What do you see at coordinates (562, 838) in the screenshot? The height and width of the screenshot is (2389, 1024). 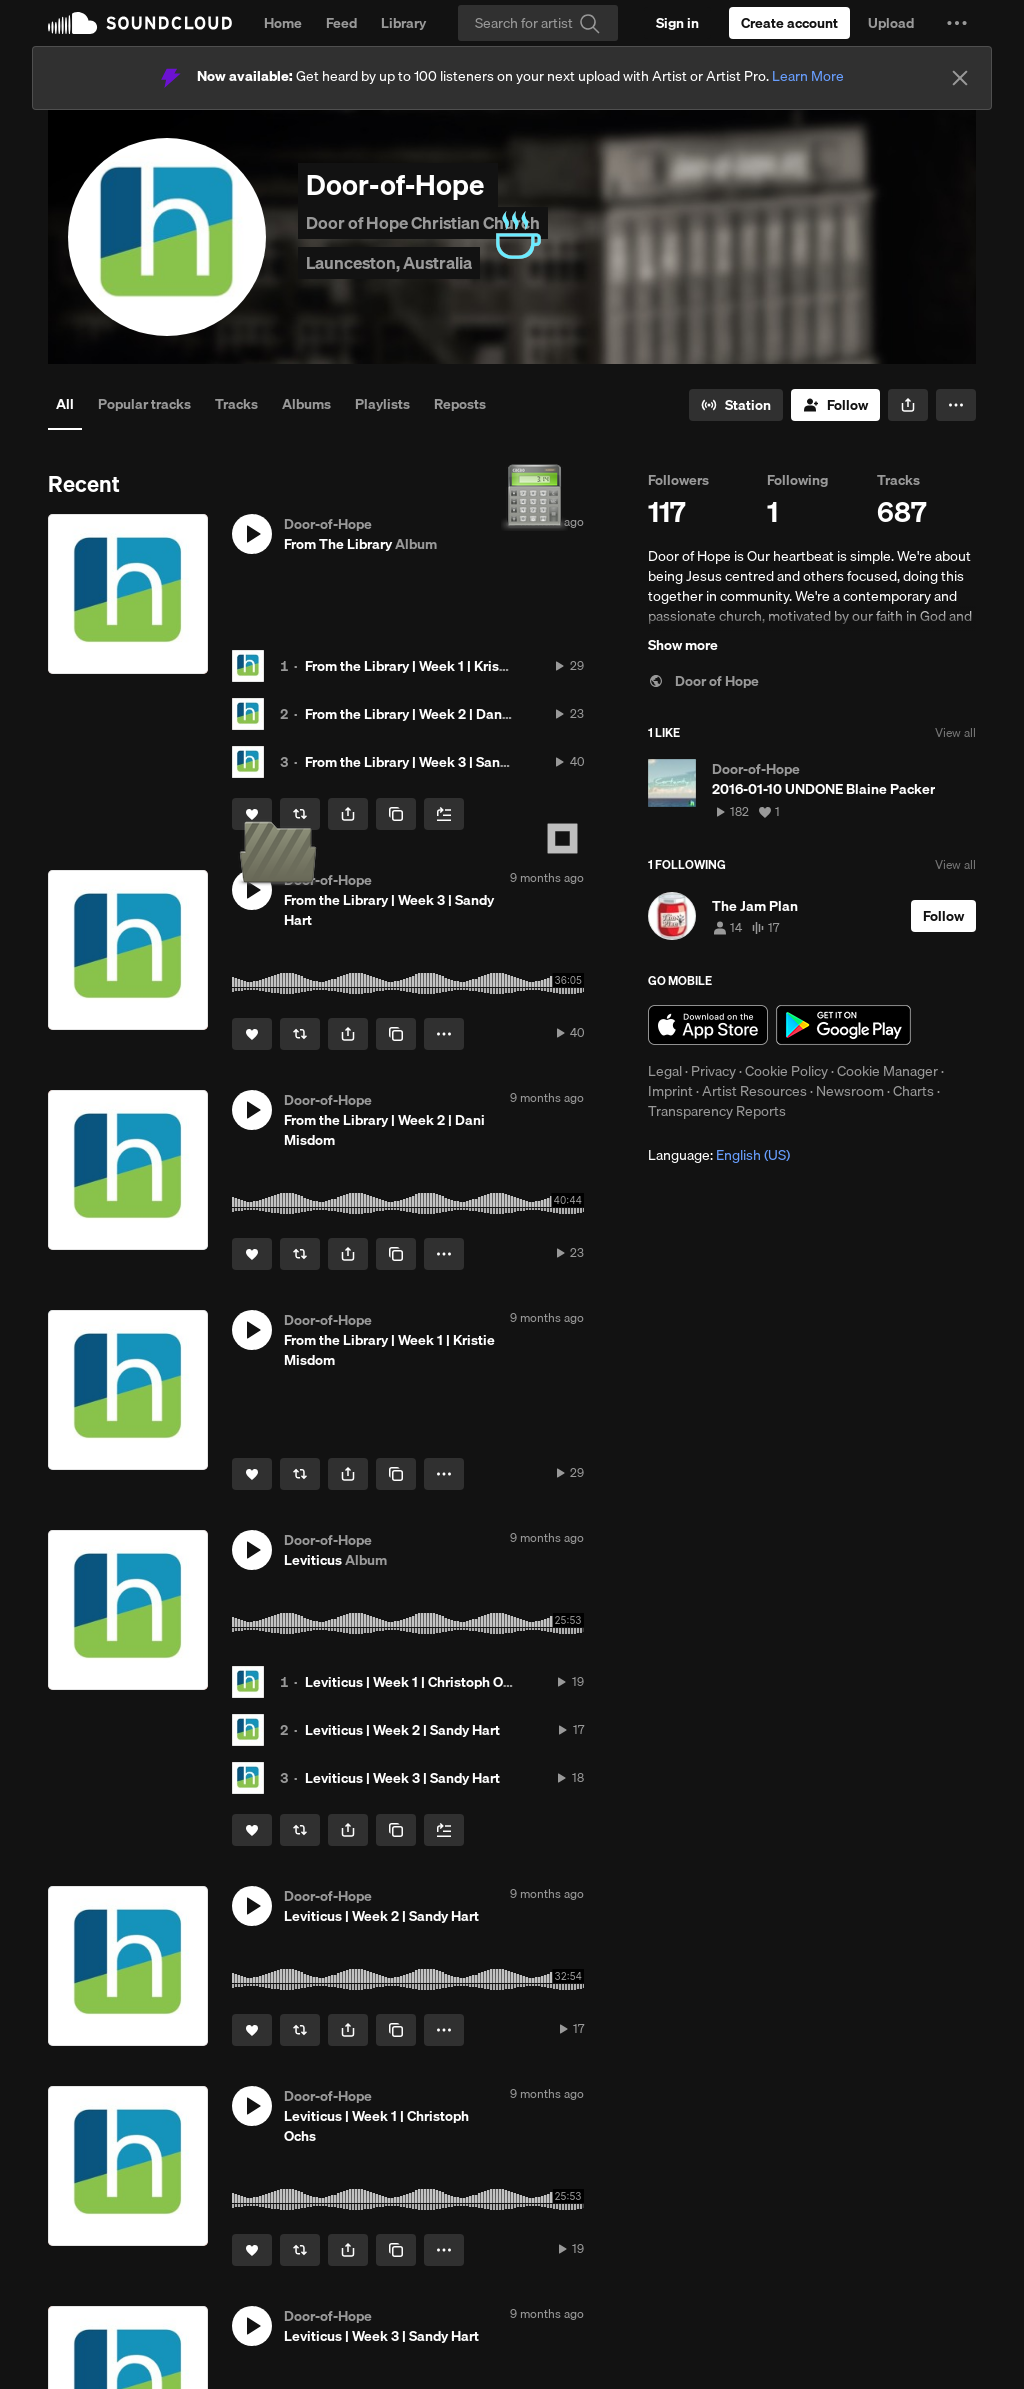 I see `maximize the current window to full screen` at bounding box center [562, 838].